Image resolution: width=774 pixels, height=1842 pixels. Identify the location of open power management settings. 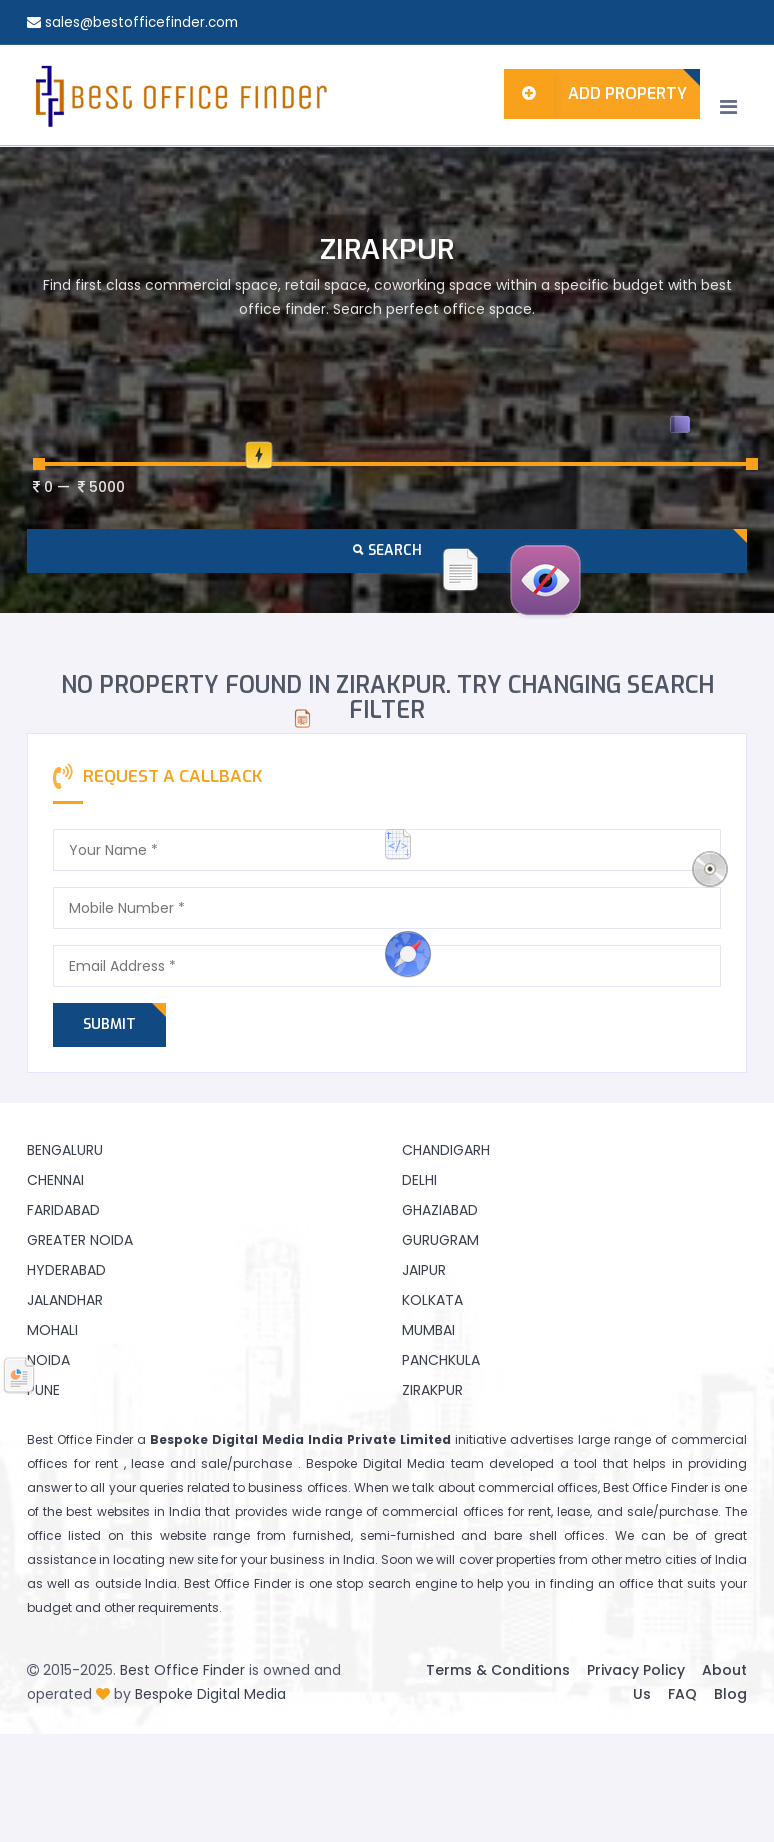
(259, 455).